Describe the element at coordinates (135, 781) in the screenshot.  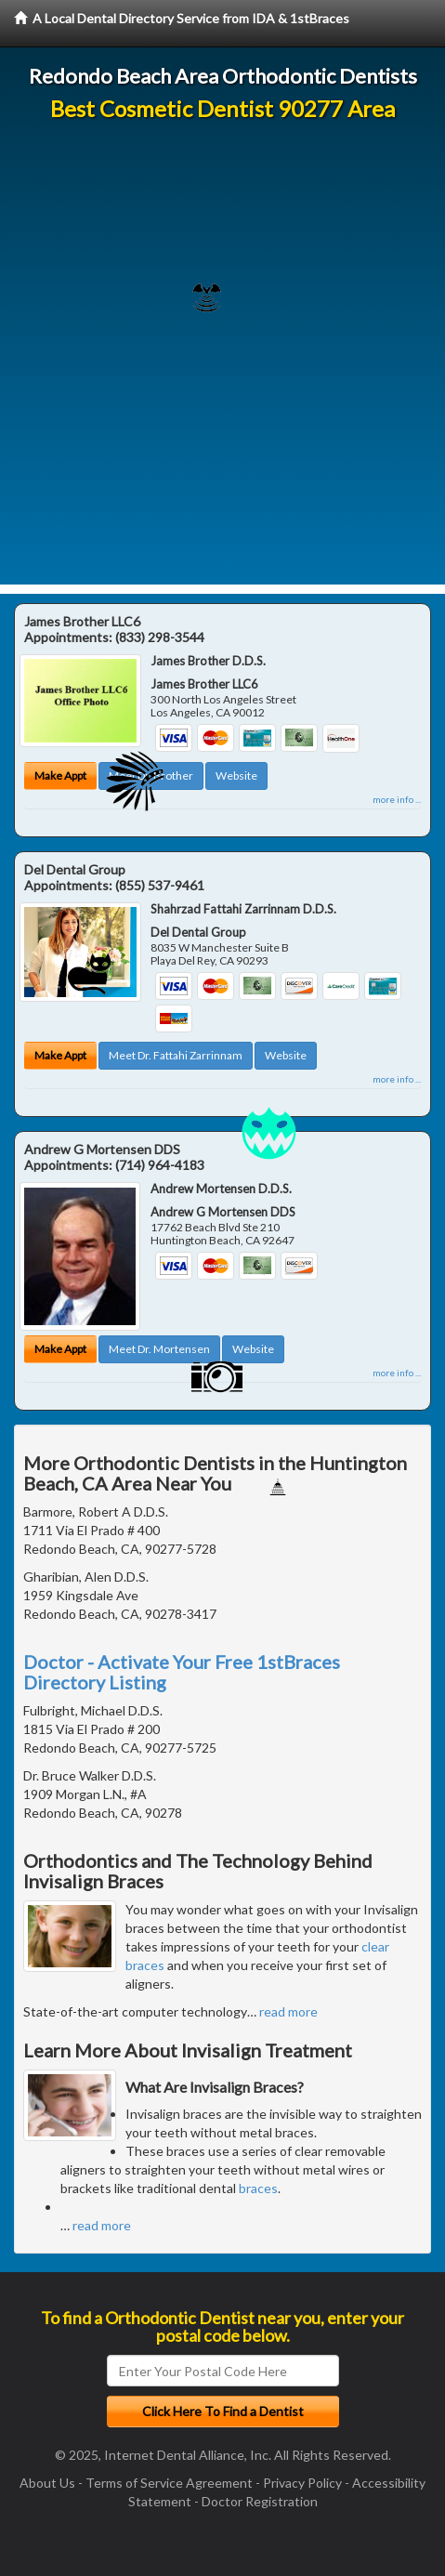
I see `select native american or tribal theme` at that location.